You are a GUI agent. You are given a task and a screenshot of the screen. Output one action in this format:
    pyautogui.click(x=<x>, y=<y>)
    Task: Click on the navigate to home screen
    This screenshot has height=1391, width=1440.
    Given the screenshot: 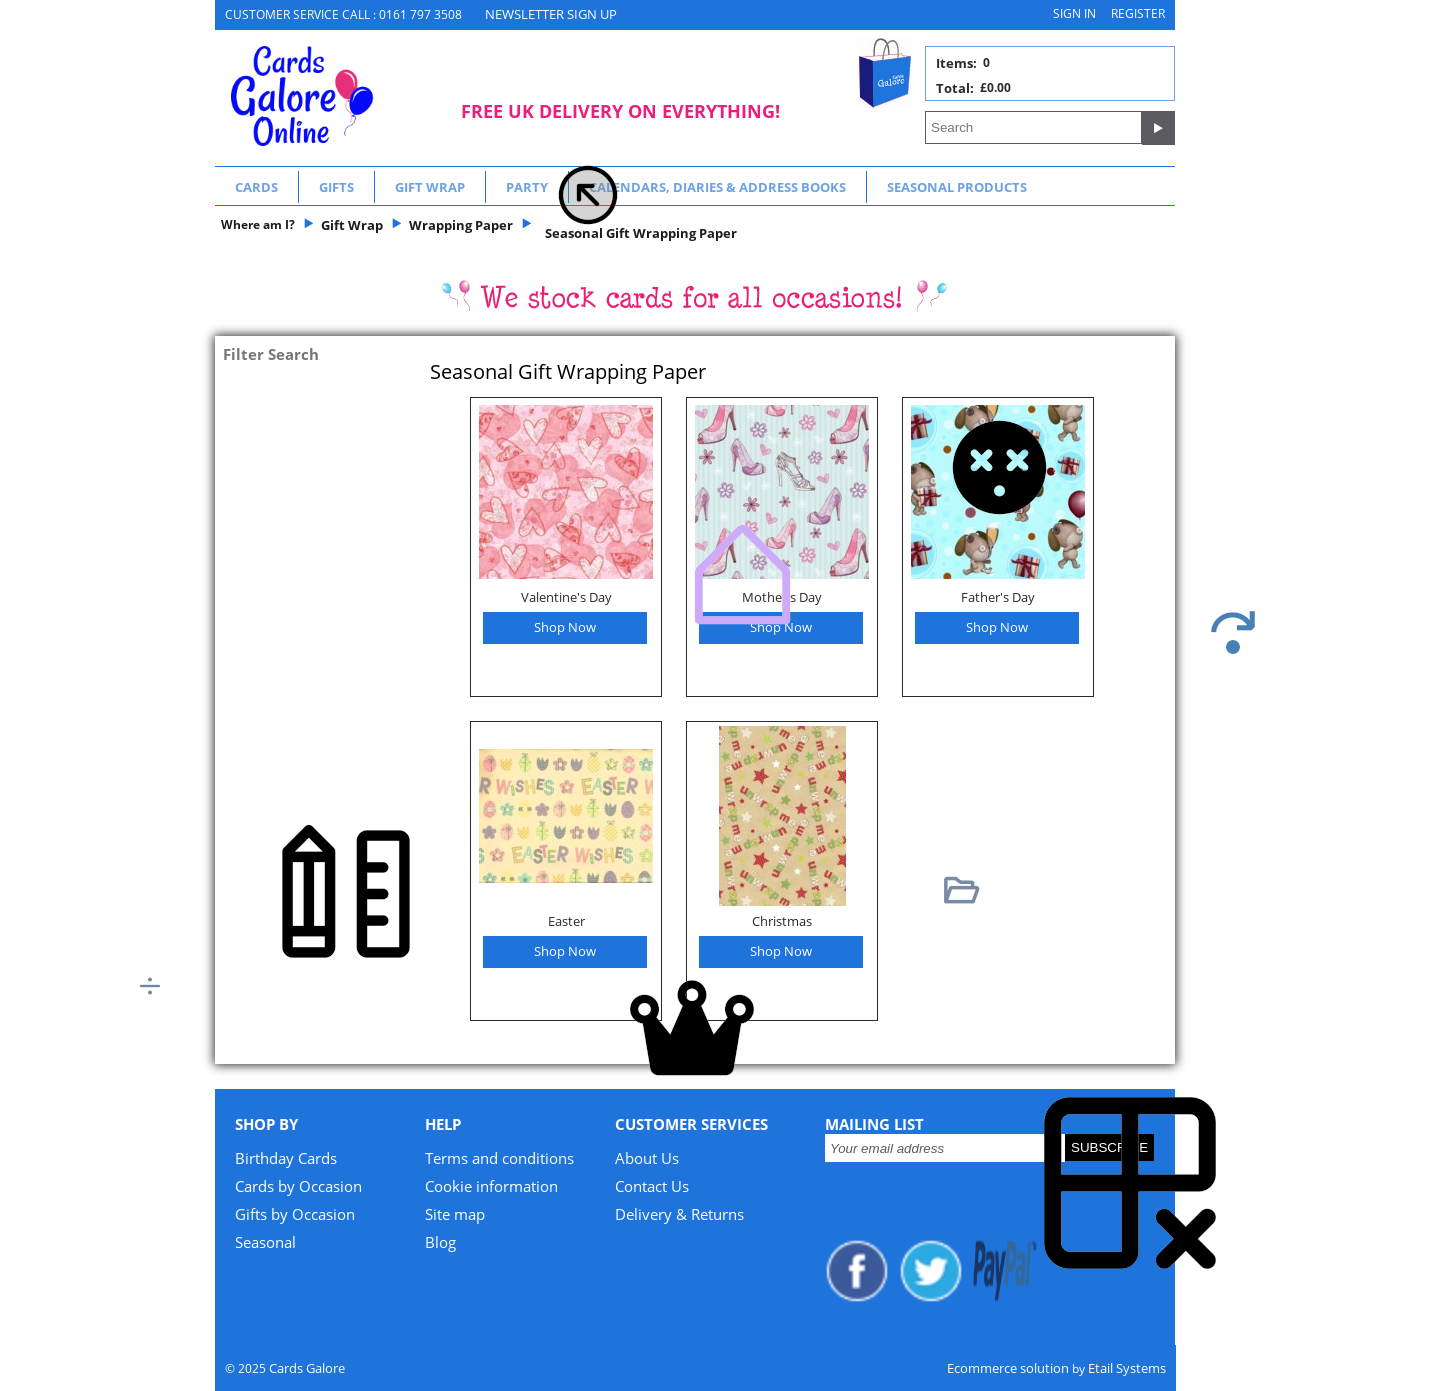 What is the action you would take?
    pyautogui.click(x=742, y=576)
    